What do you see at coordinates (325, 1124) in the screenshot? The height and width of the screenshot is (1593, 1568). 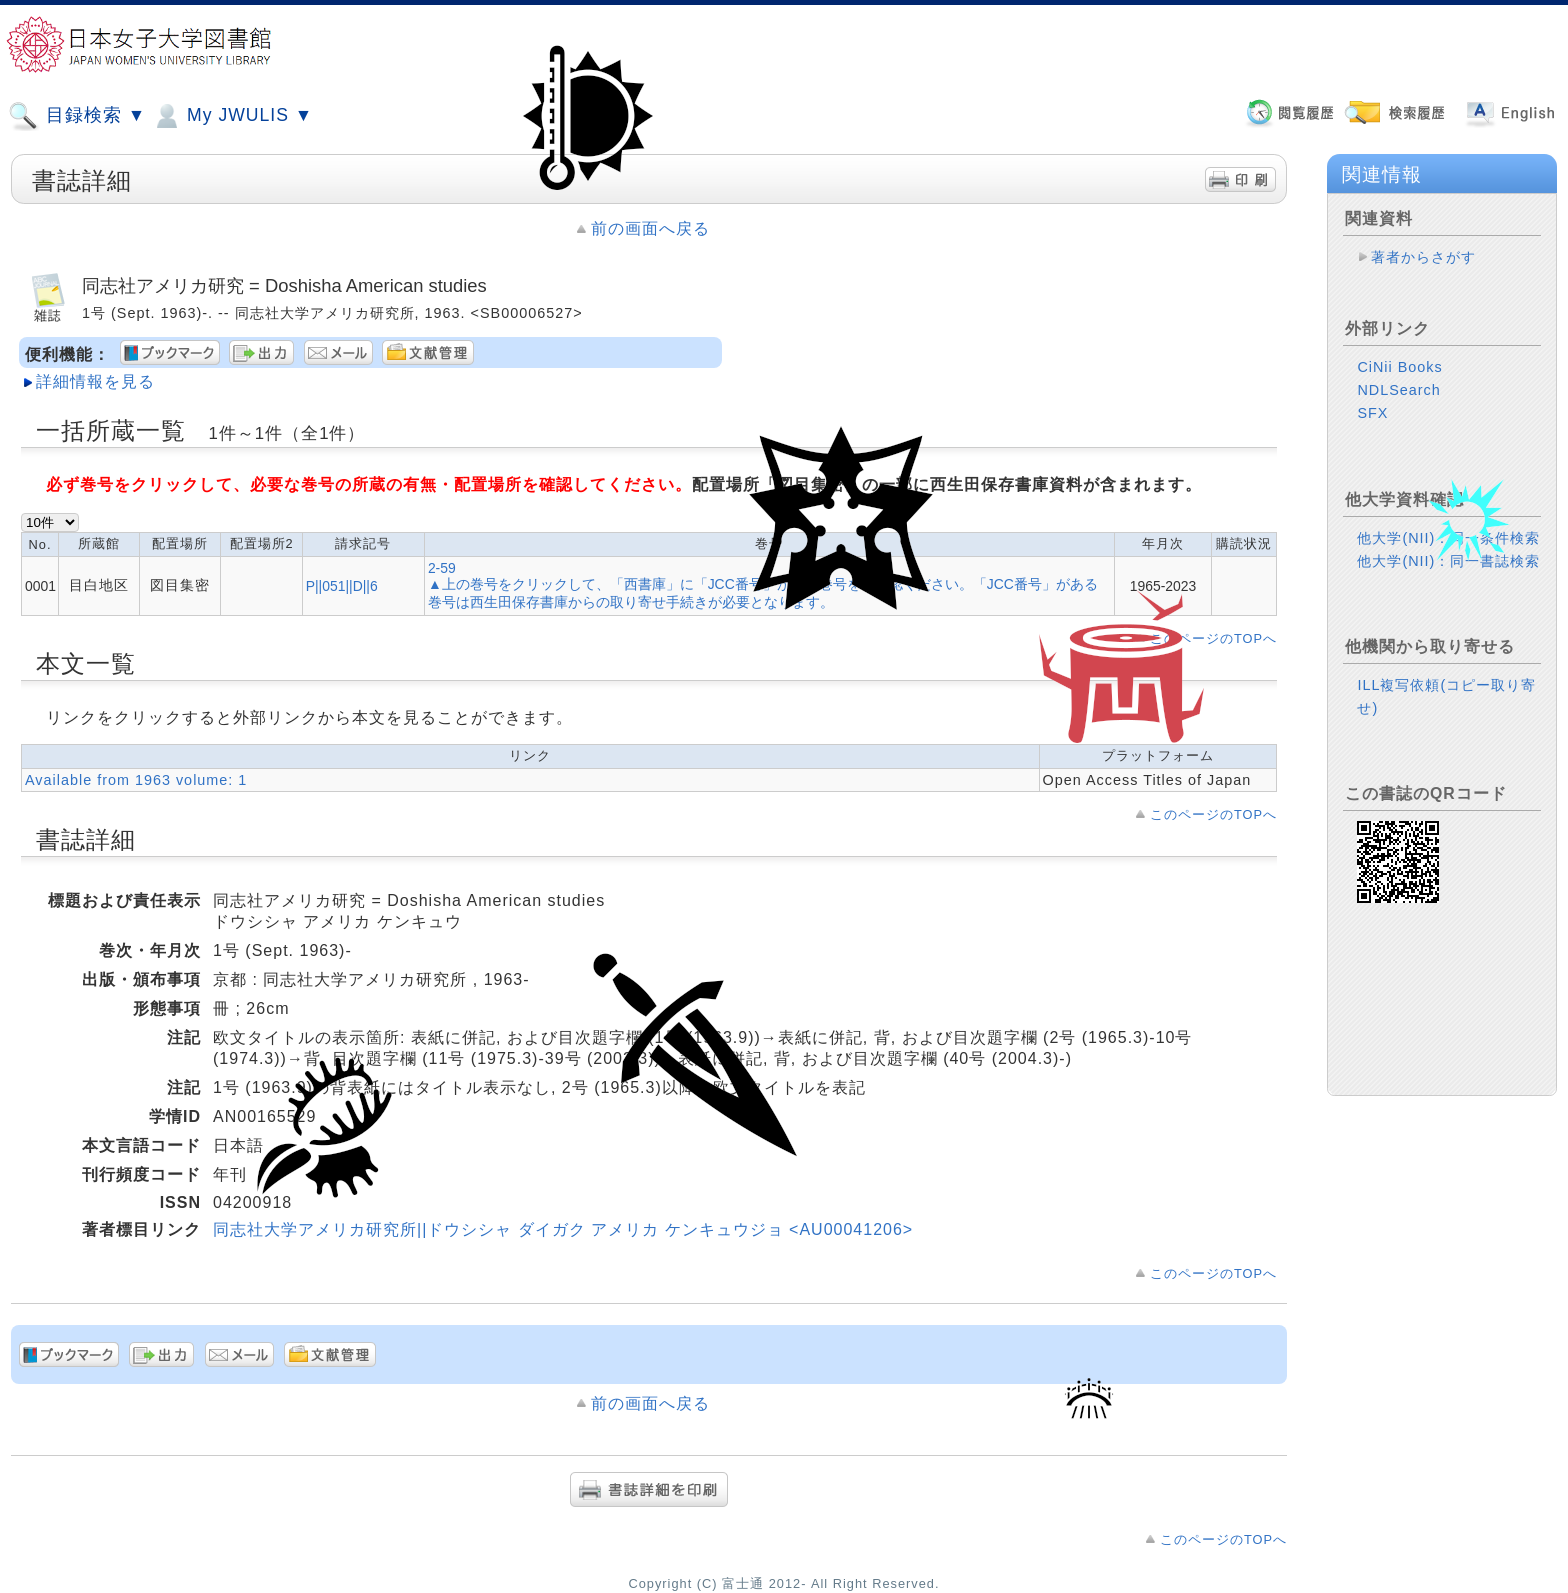 I see `venus flytrap plant icon for a nature or botany game` at bounding box center [325, 1124].